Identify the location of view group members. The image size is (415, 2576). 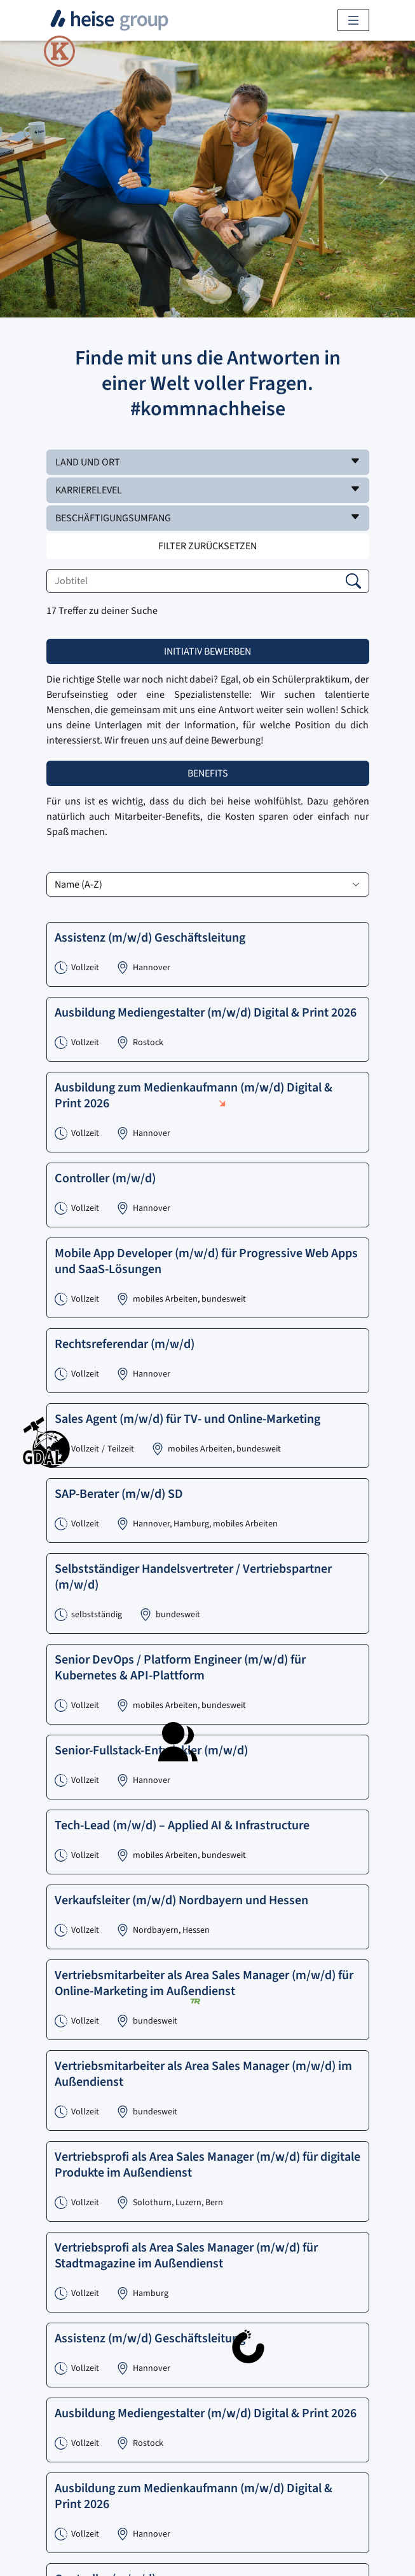
(177, 1742).